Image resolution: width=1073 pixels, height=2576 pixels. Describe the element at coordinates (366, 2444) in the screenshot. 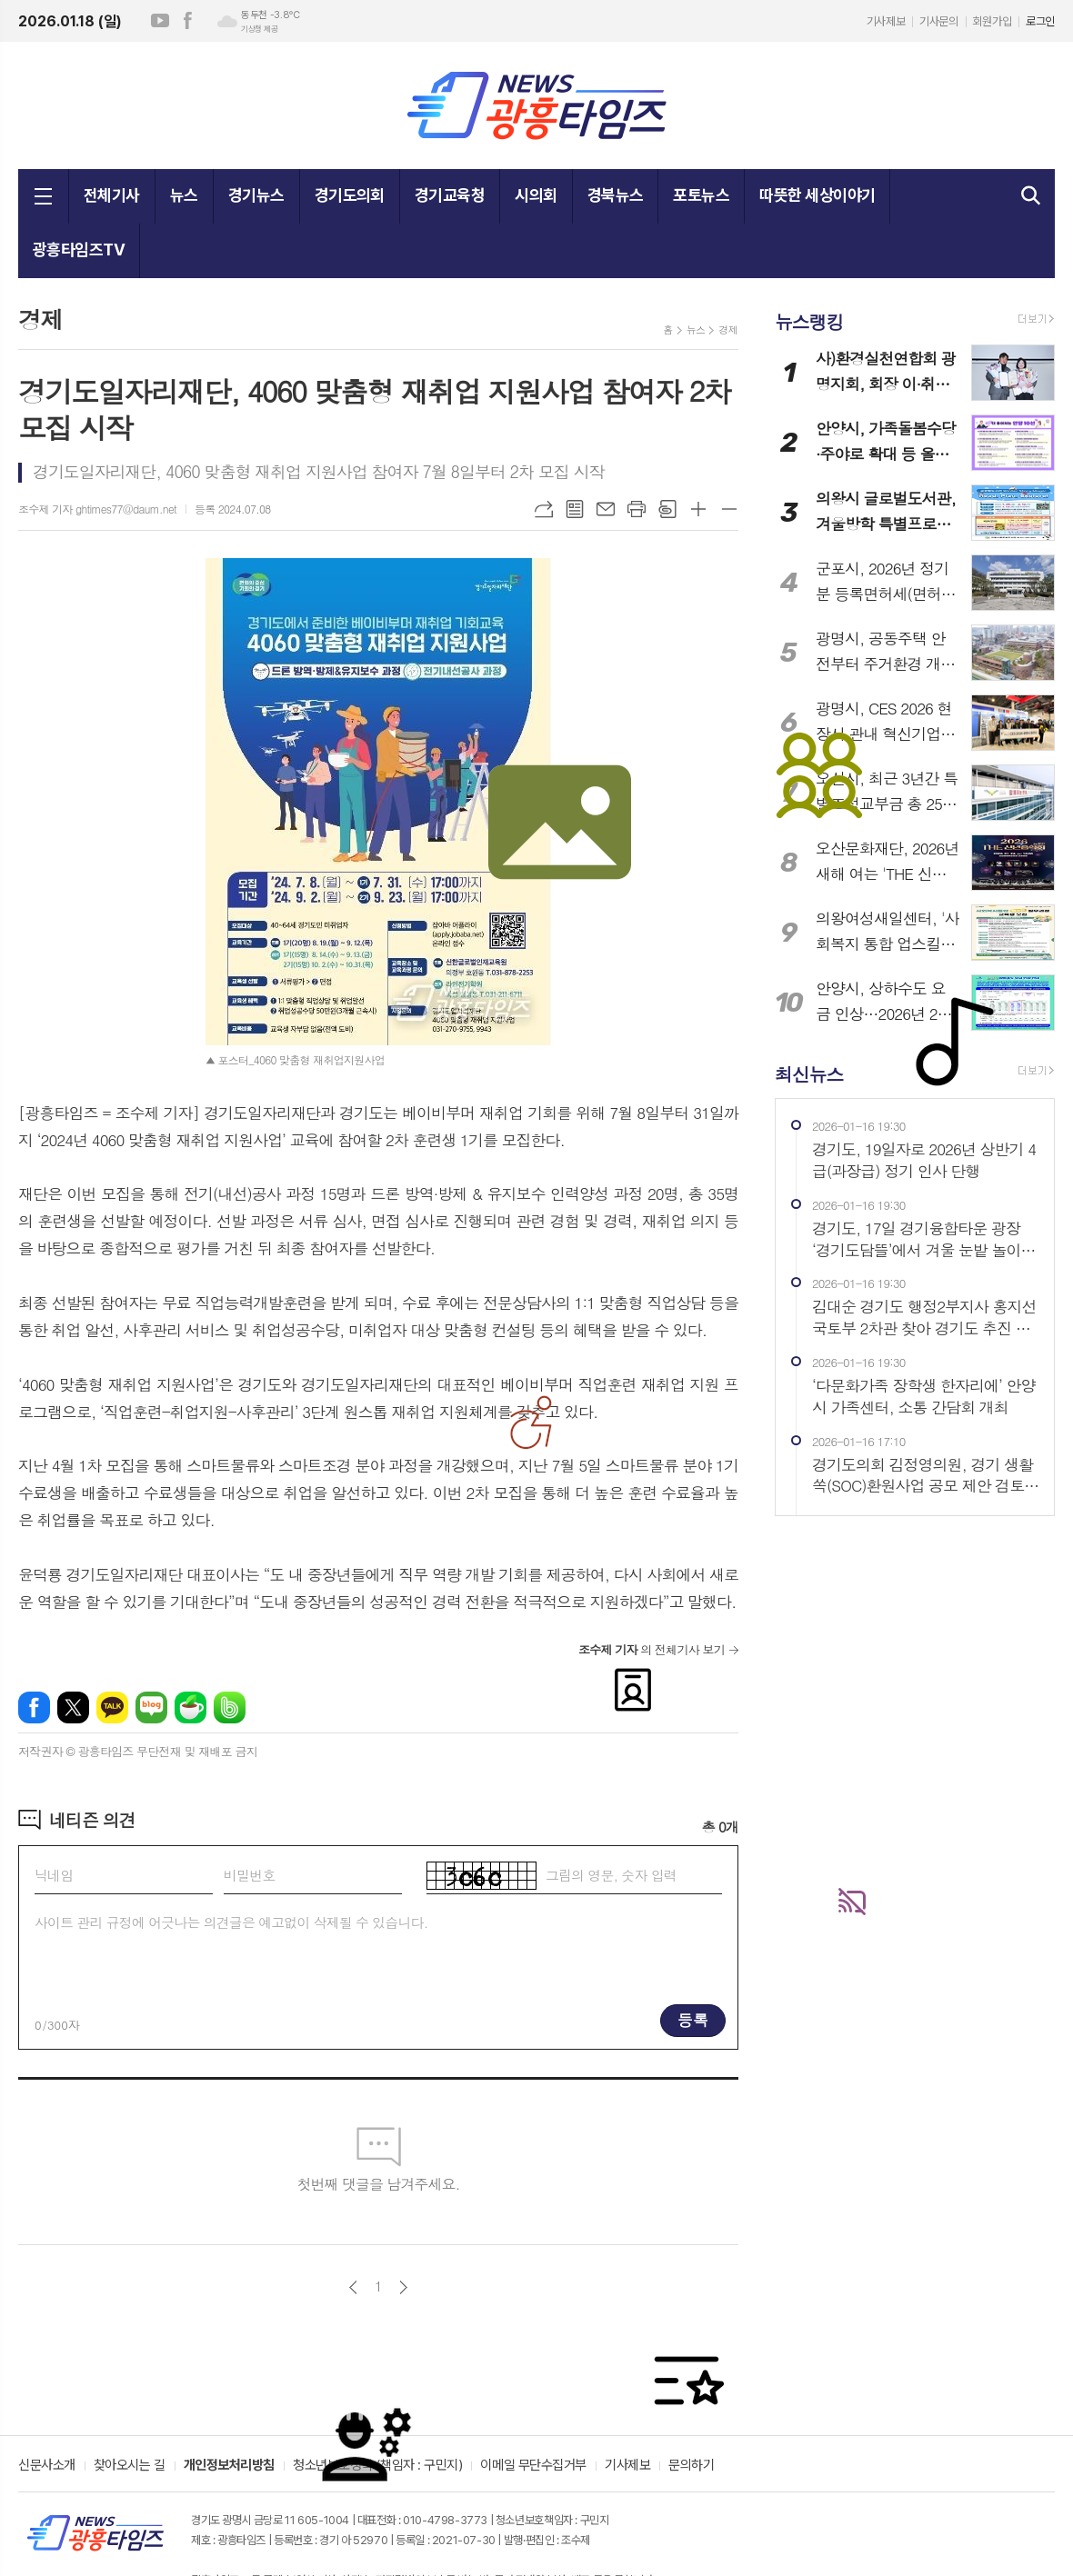

I see `access engineering or technical settings` at that location.